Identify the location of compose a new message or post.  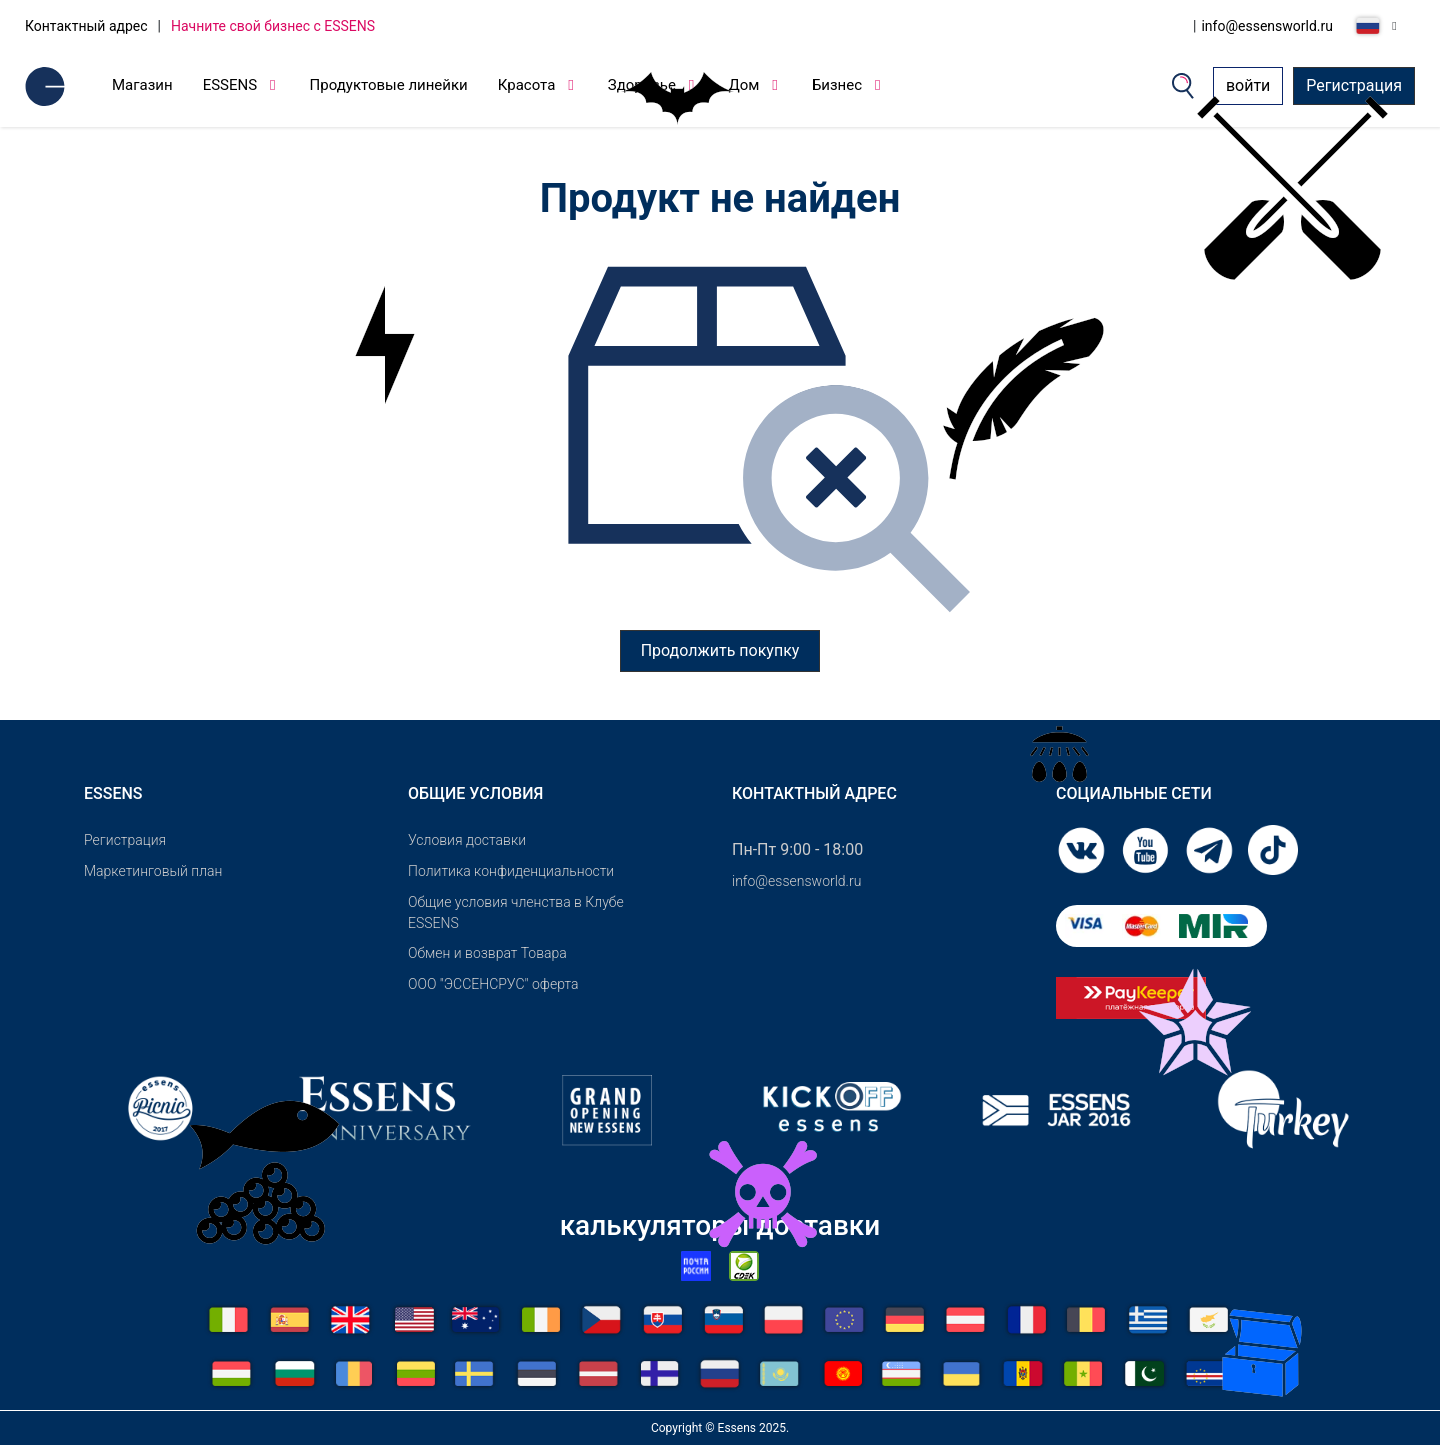
(1021, 399).